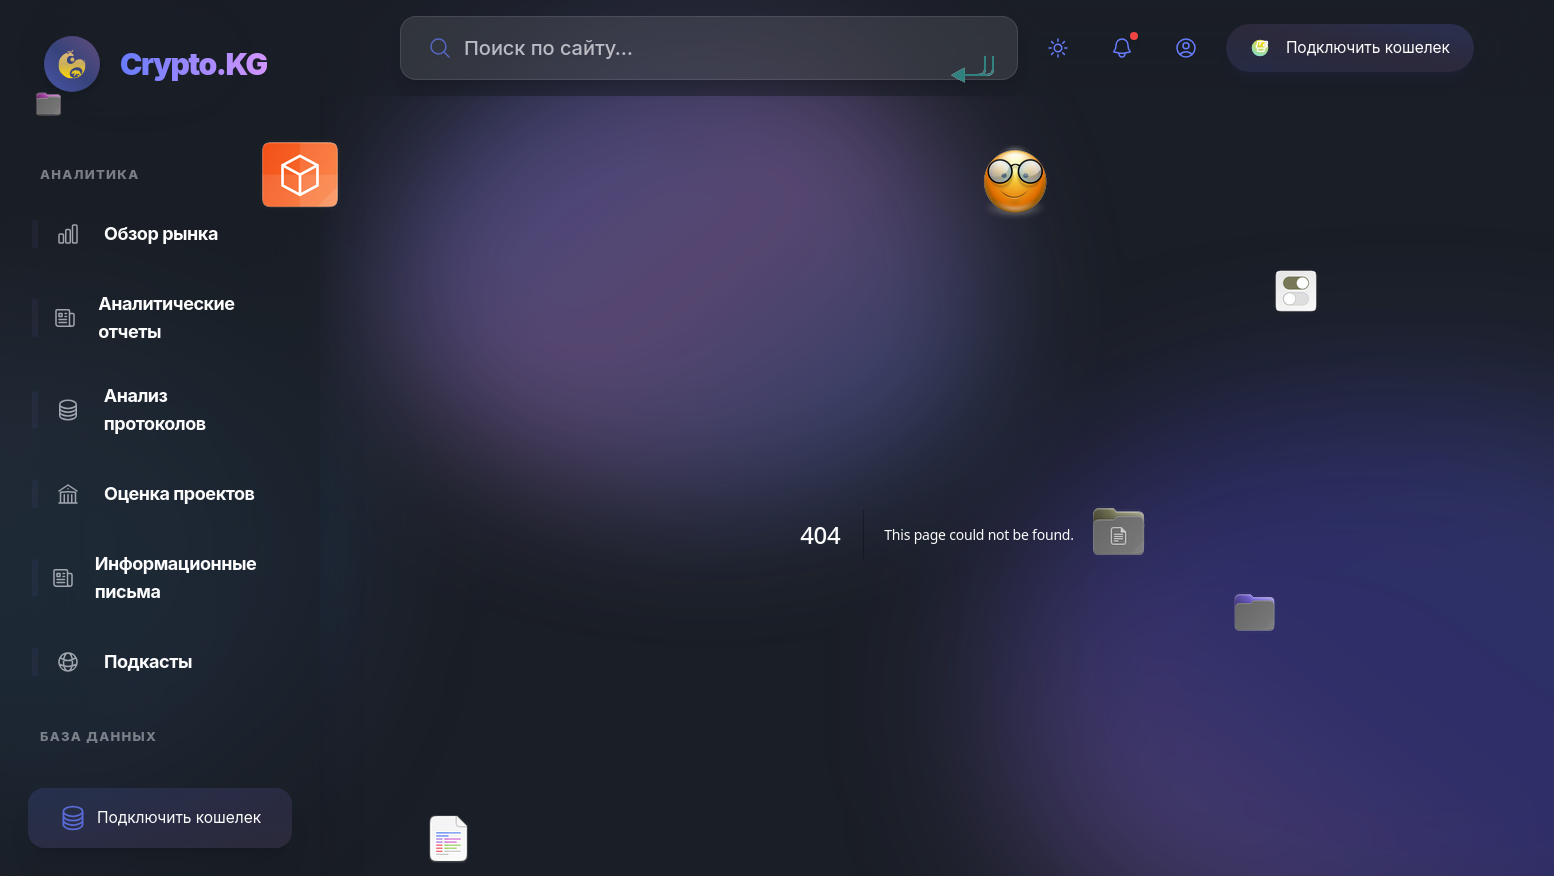 Image resolution: width=1554 pixels, height=876 pixels. I want to click on a script or code file, so click(448, 838).